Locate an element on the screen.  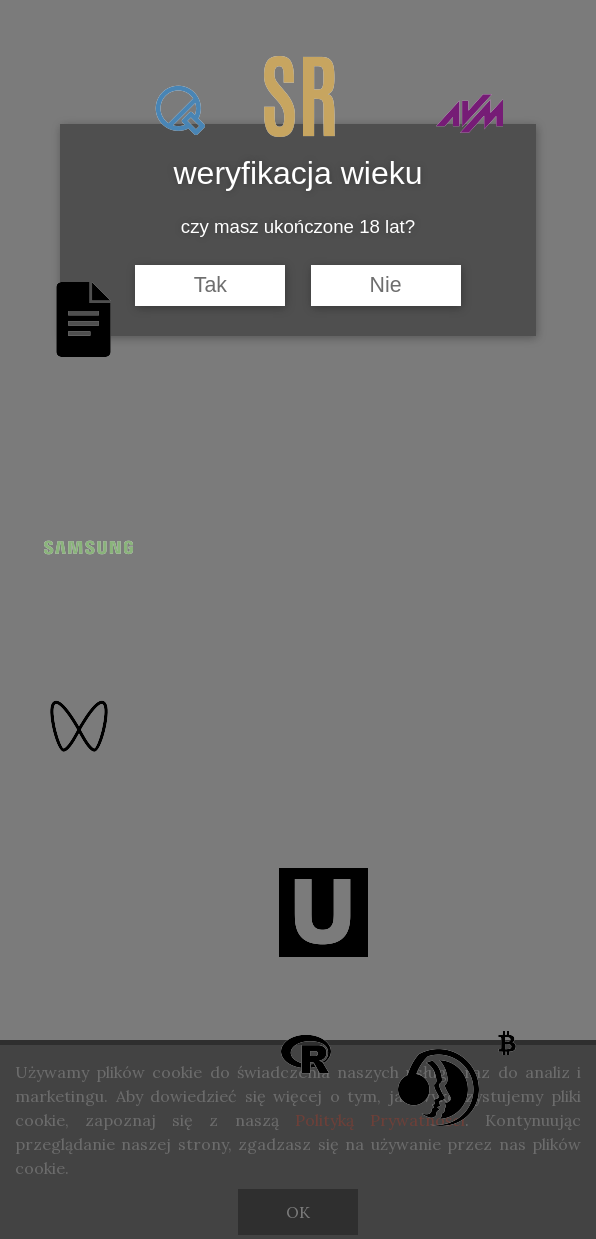
open google docs is located at coordinates (83, 319).